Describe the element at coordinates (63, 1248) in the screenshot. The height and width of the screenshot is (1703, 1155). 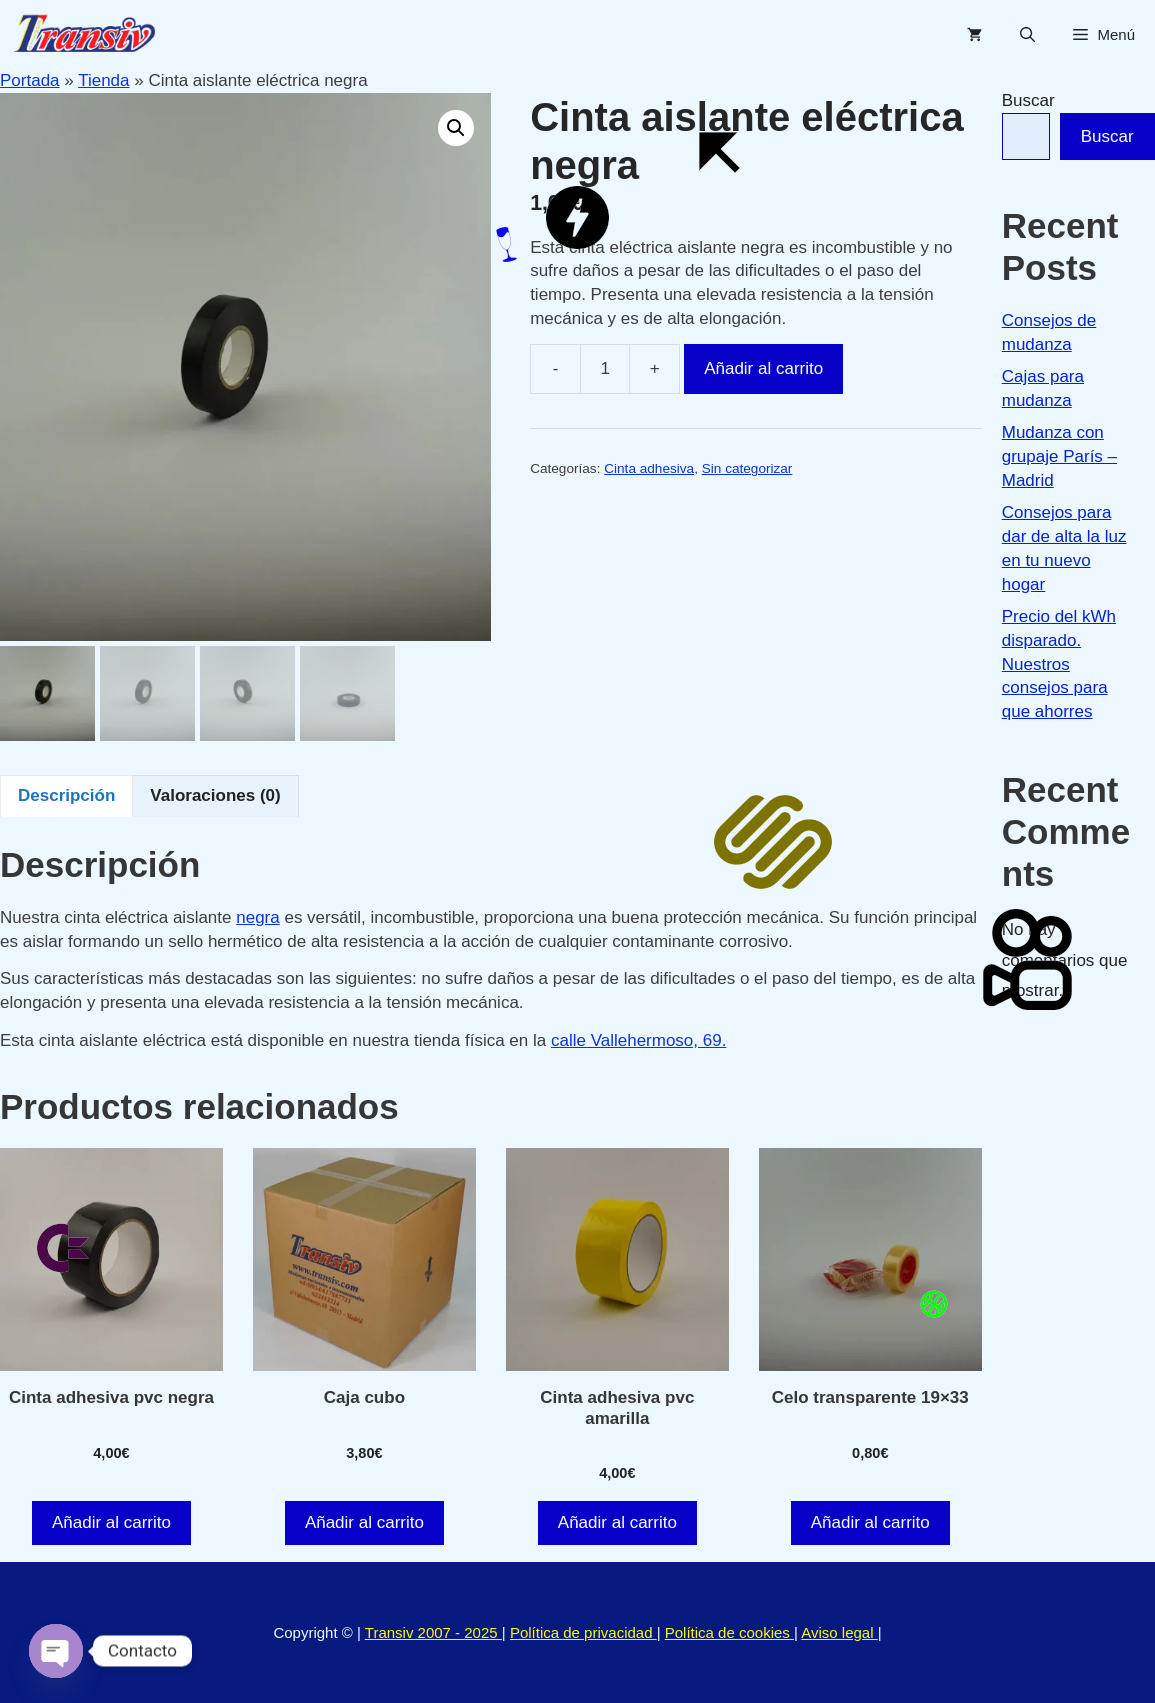
I see `commodore brand logo` at that location.